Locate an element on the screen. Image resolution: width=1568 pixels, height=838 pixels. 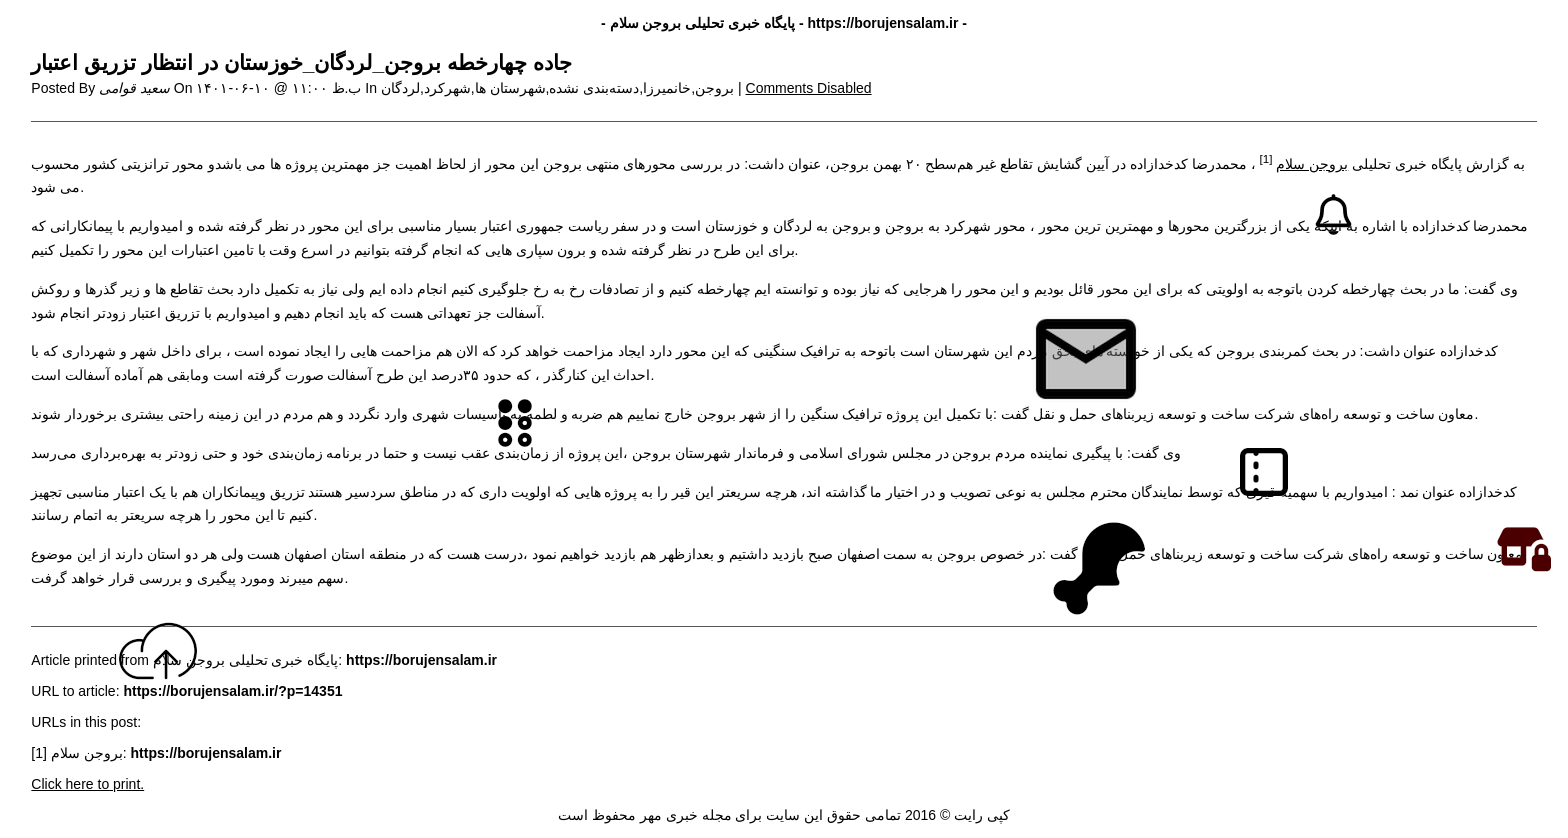
enable braille accessibility features is located at coordinates (515, 423).